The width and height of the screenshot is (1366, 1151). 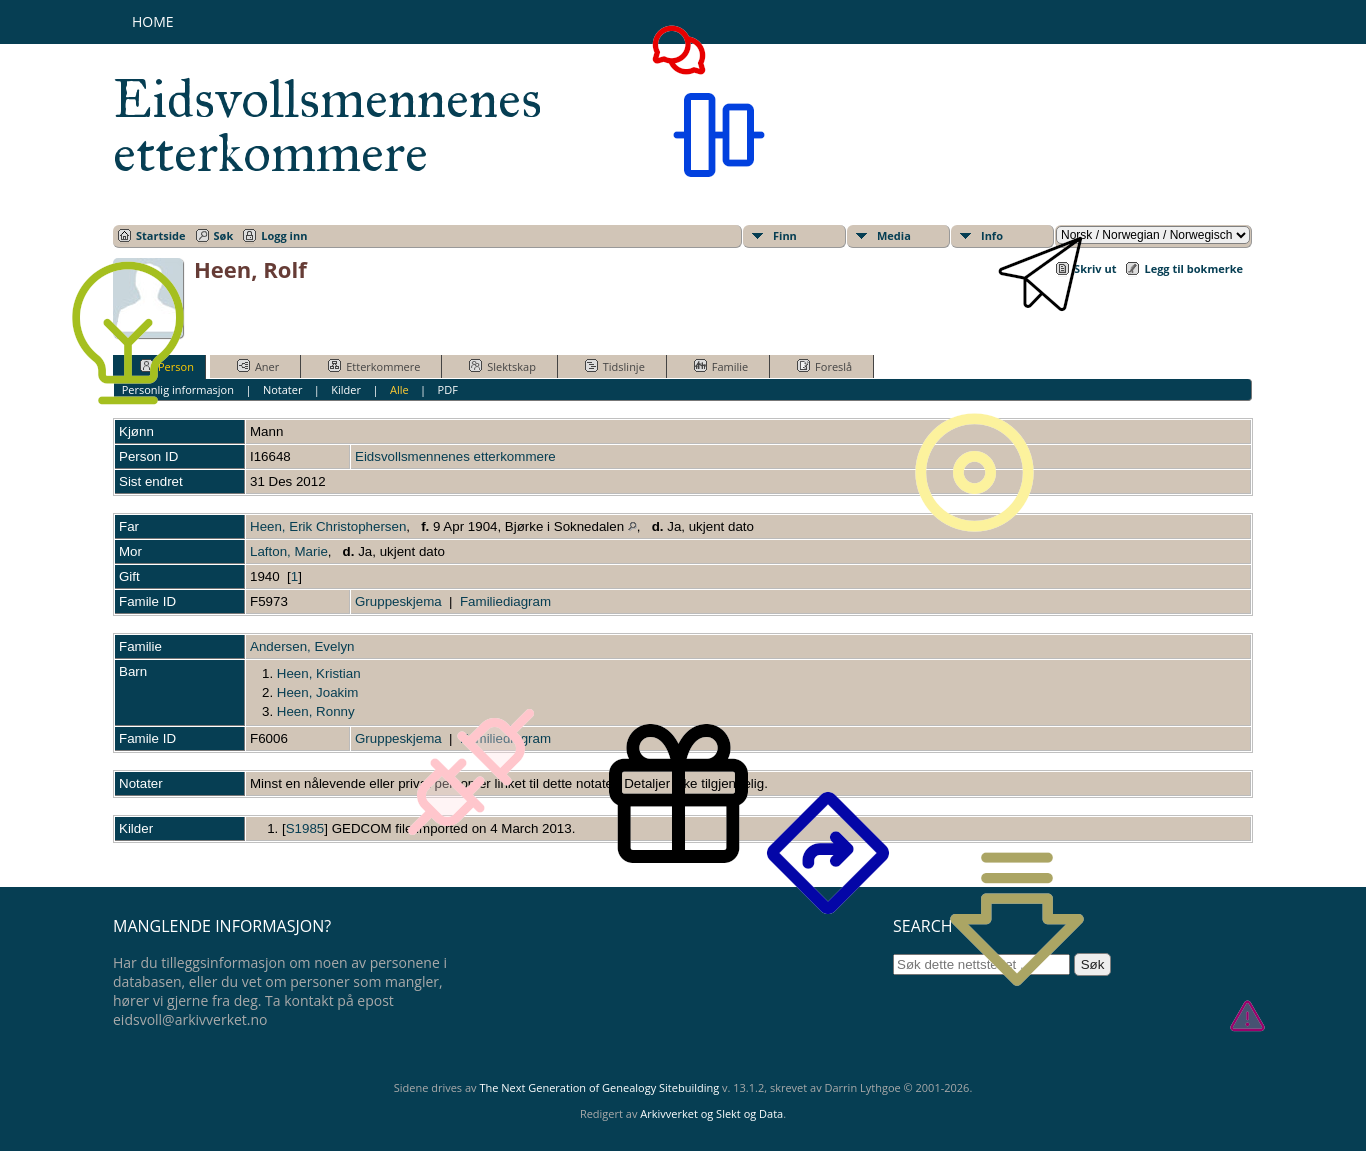 I want to click on view or redeem a gift, so click(x=678, y=793).